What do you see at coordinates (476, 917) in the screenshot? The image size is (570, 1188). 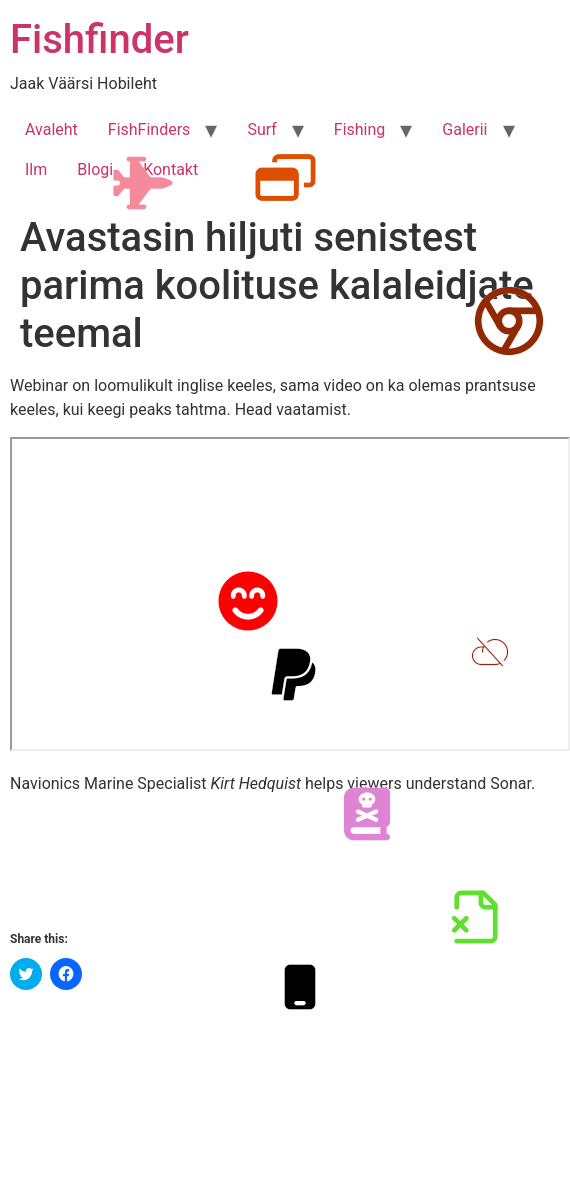 I see `delete this file` at bounding box center [476, 917].